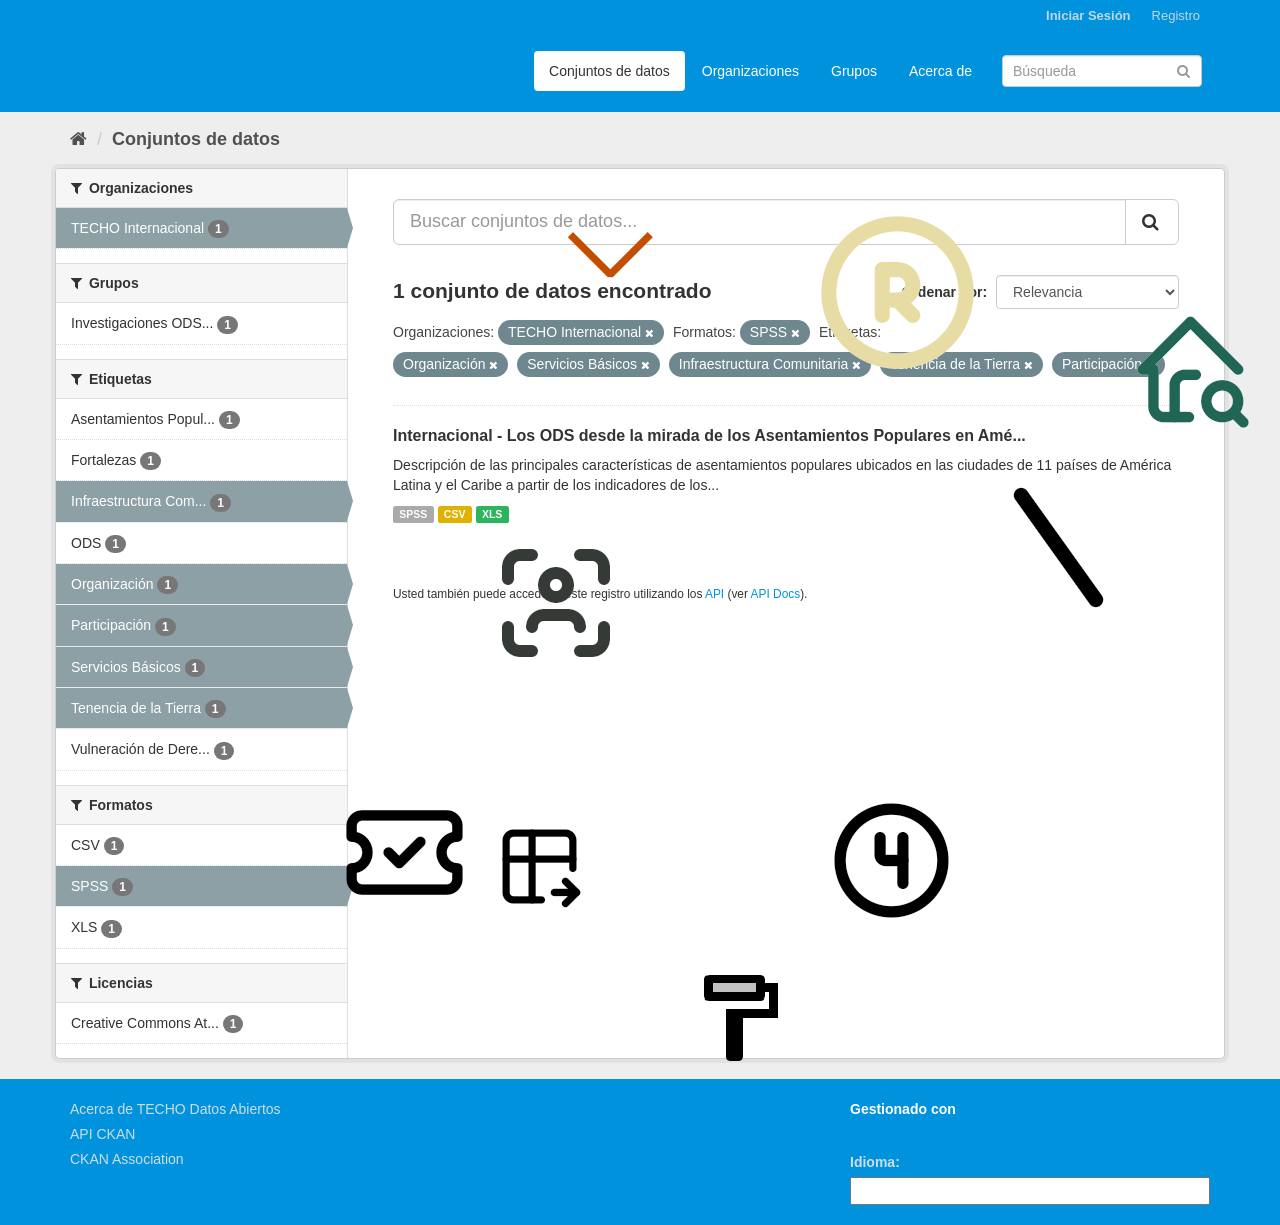 The image size is (1280, 1225). Describe the element at coordinates (539, 866) in the screenshot. I see `export table data to external file` at that location.